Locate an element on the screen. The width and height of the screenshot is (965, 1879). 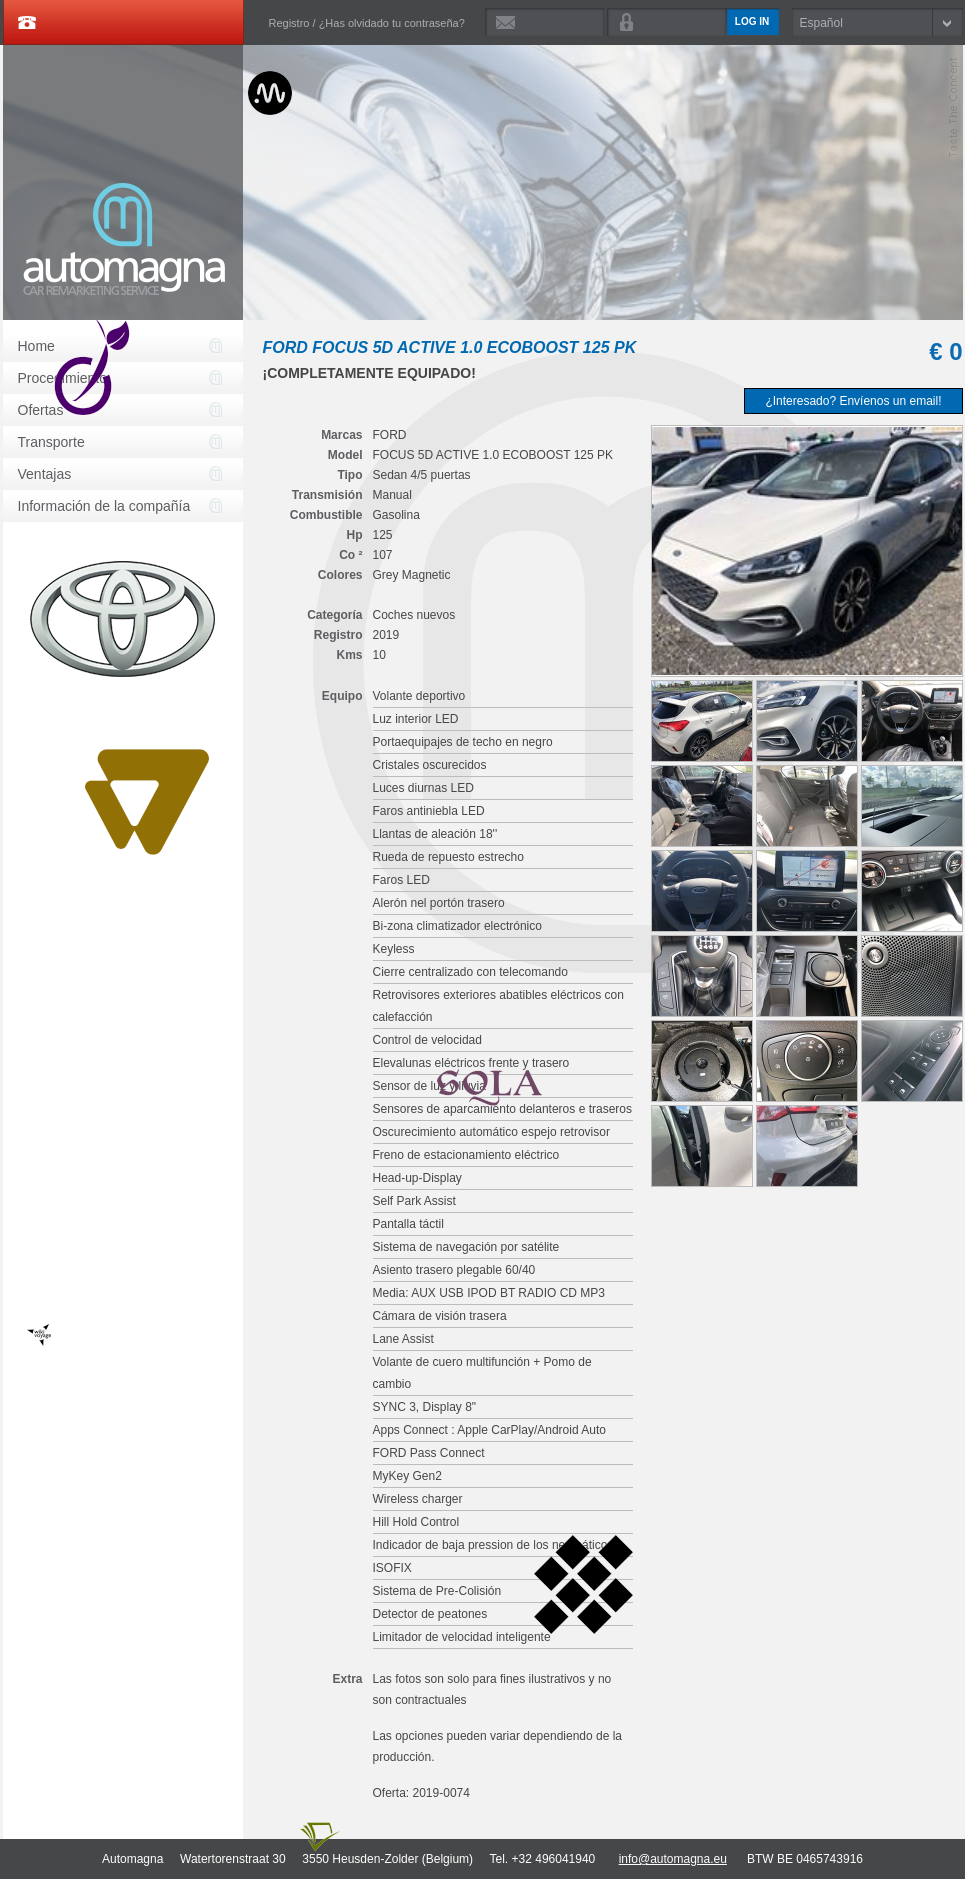
mingw-w64 compiler toolchain logo is located at coordinates (583, 1584).